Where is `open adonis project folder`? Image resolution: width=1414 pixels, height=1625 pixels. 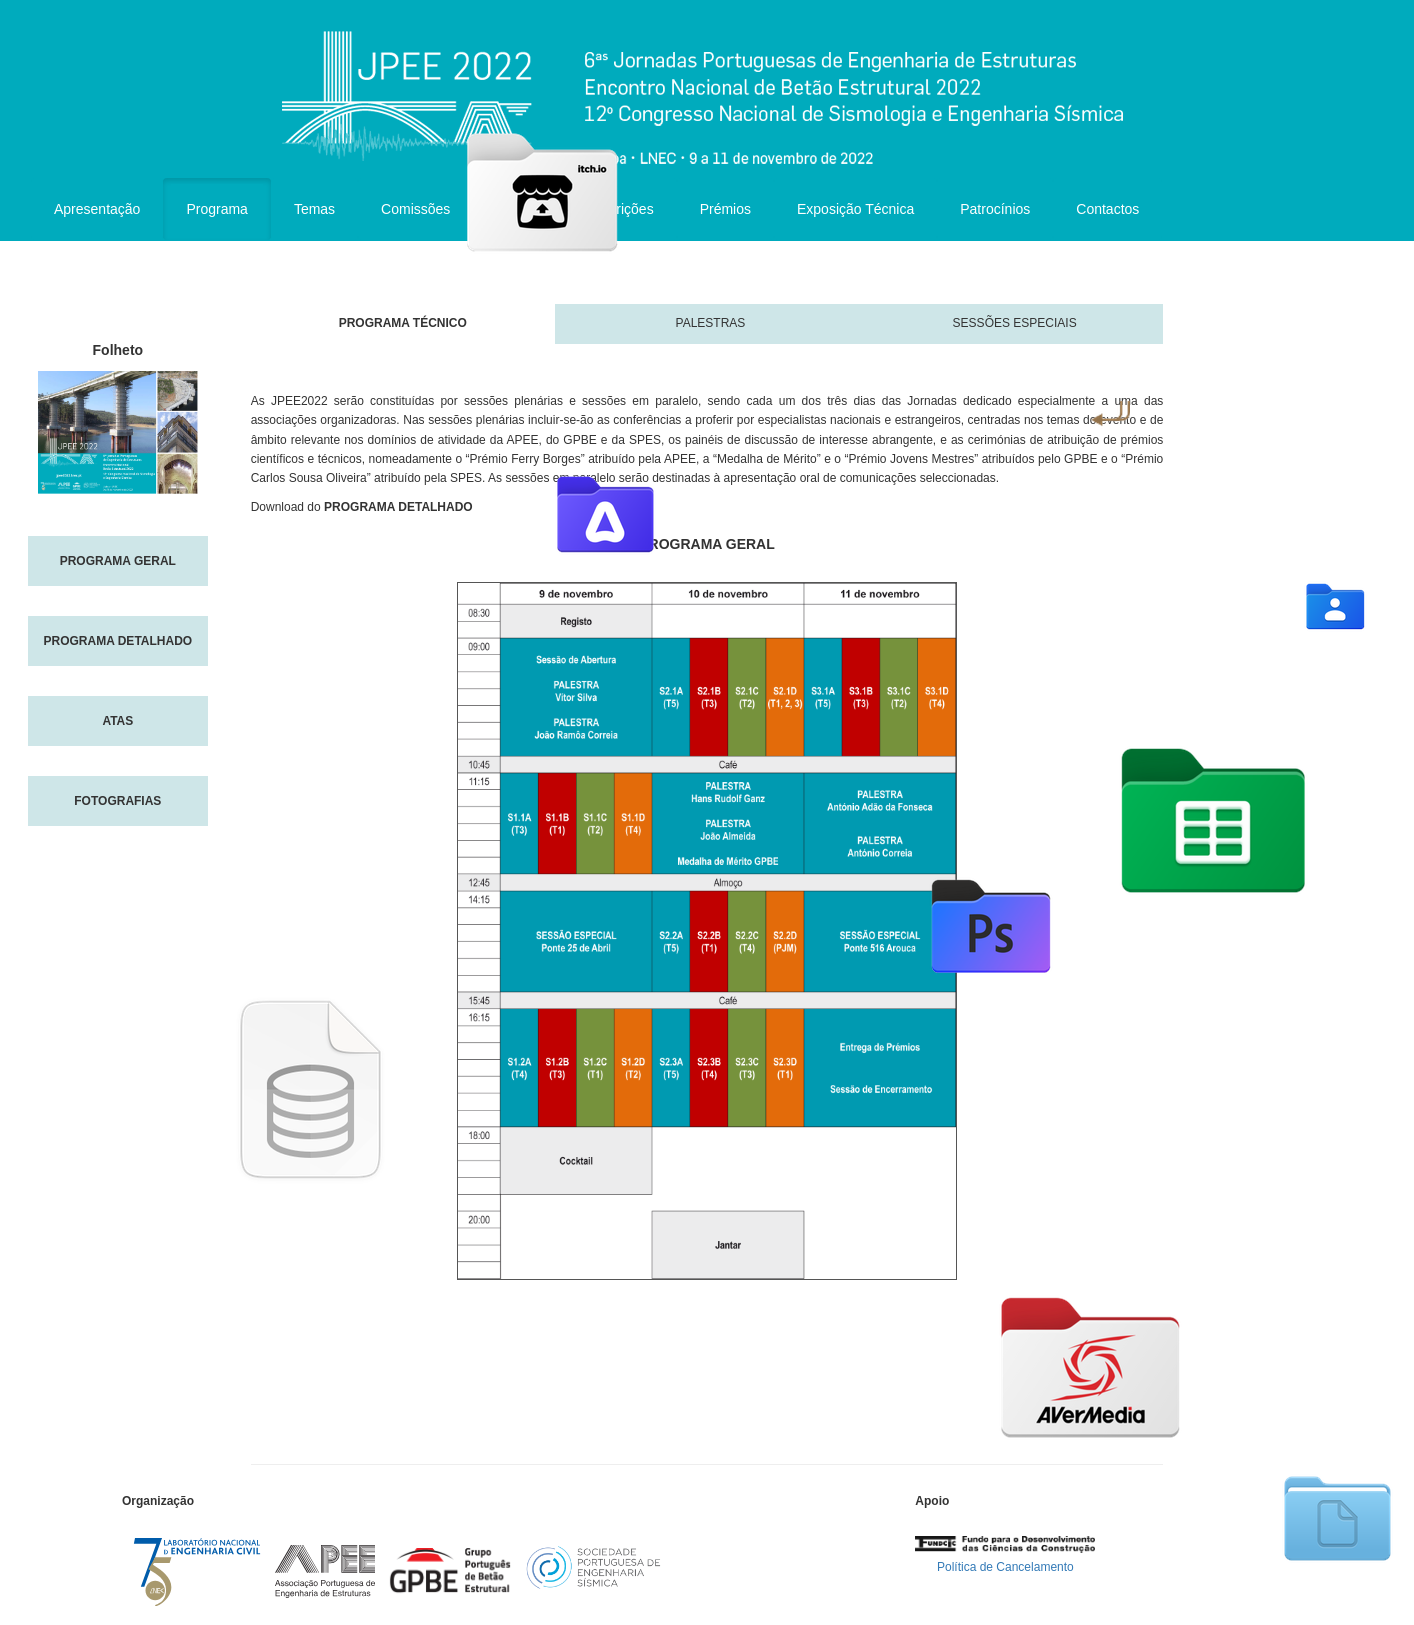 open adonis project folder is located at coordinates (605, 517).